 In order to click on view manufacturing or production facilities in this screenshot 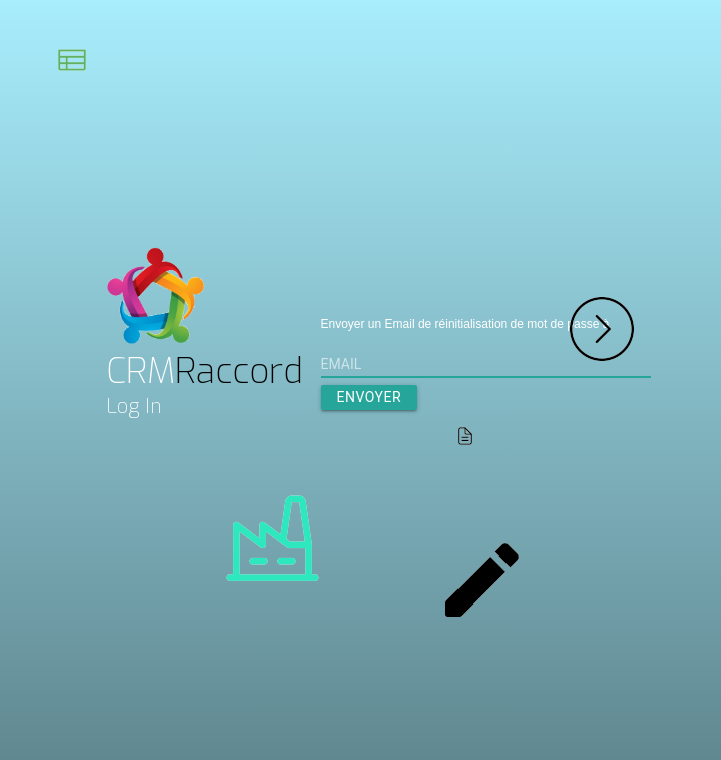, I will do `click(272, 541)`.